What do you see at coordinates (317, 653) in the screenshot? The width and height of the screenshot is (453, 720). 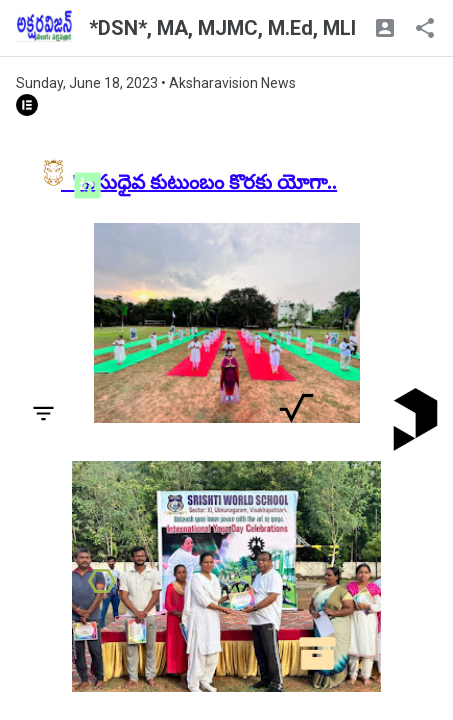 I see `archive this item` at bounding box center [317, 653].